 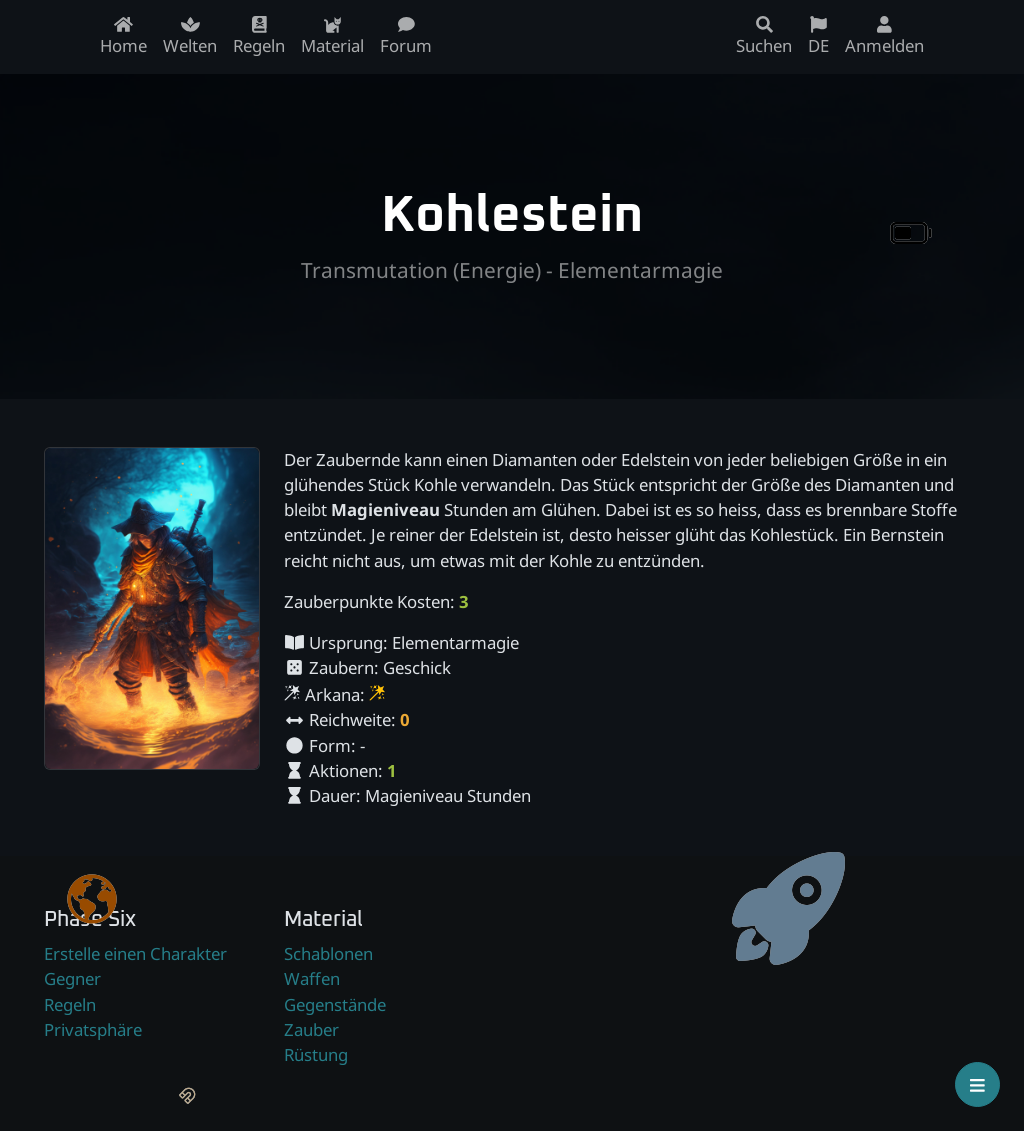 I want to click on switch to global or worldwide view, so click(x=92, y=899).